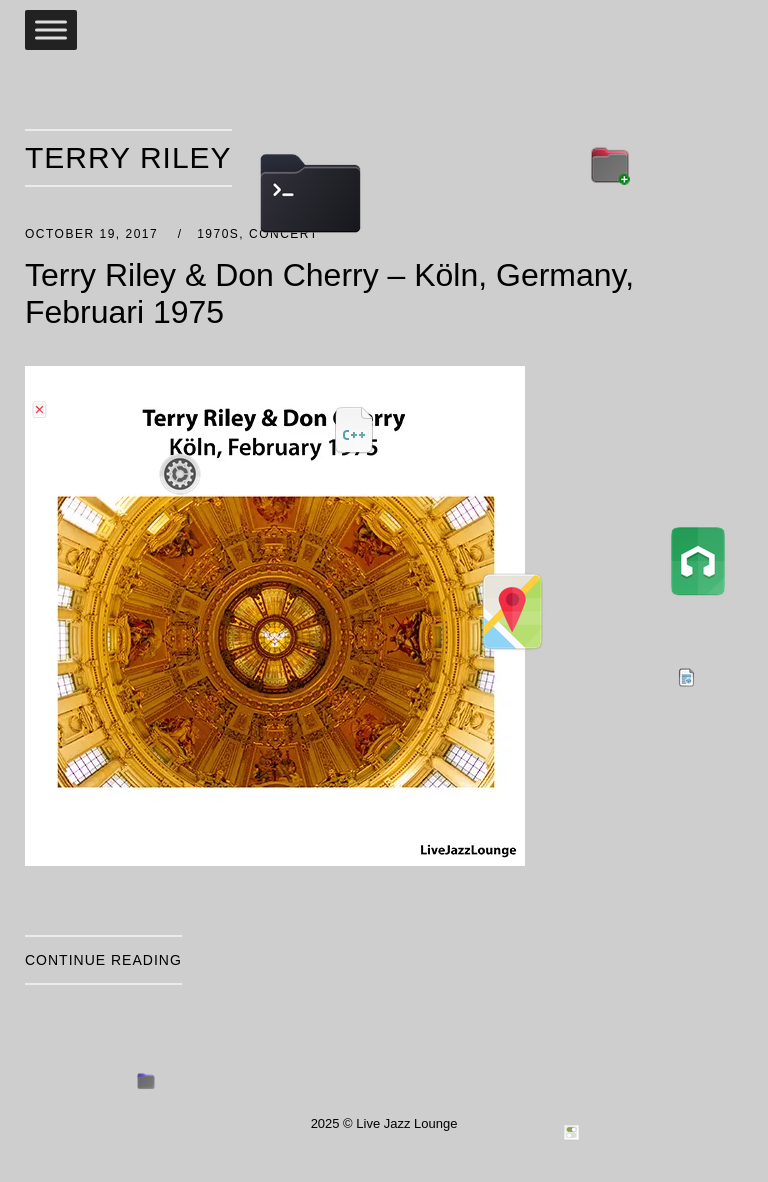  What do you see at coordinates (610, 165) in the screenshot?
I see `create a new folder` at bounding box center [610, 165].